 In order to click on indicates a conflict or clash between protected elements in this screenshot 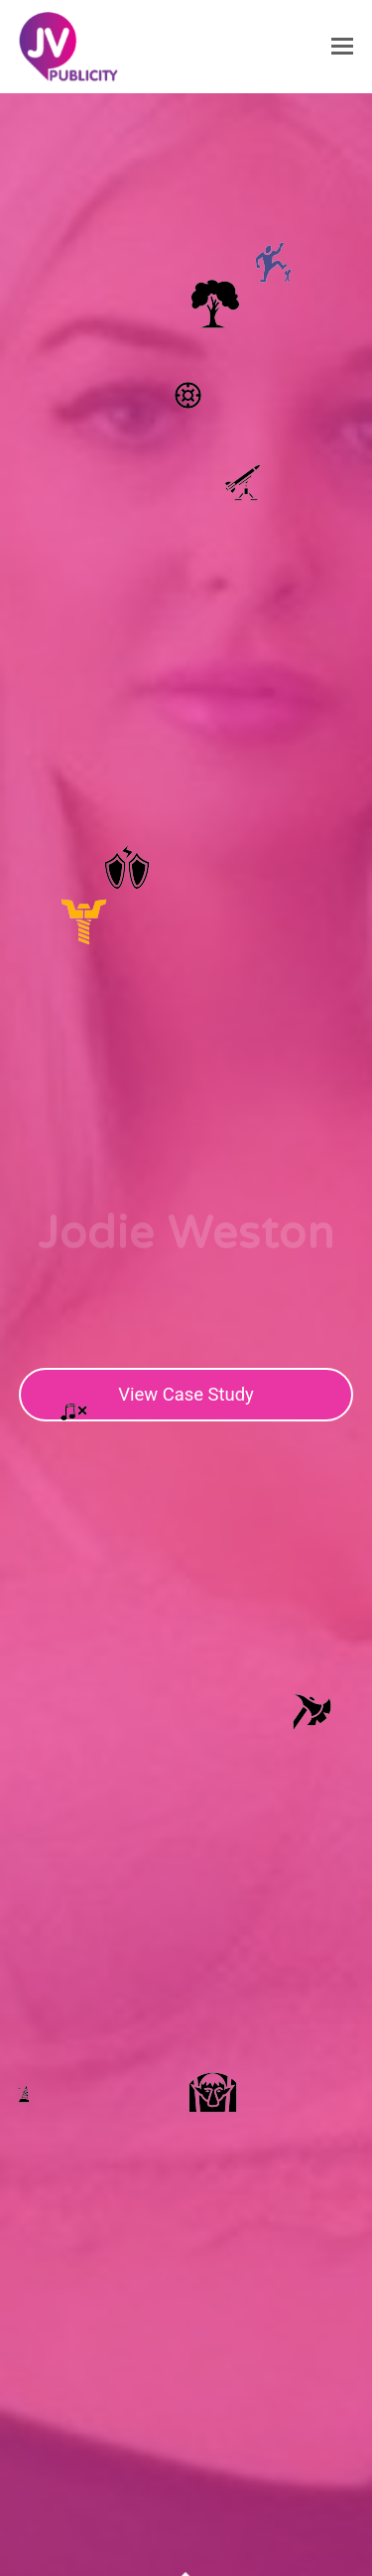, I will do `click(127, 867)`.